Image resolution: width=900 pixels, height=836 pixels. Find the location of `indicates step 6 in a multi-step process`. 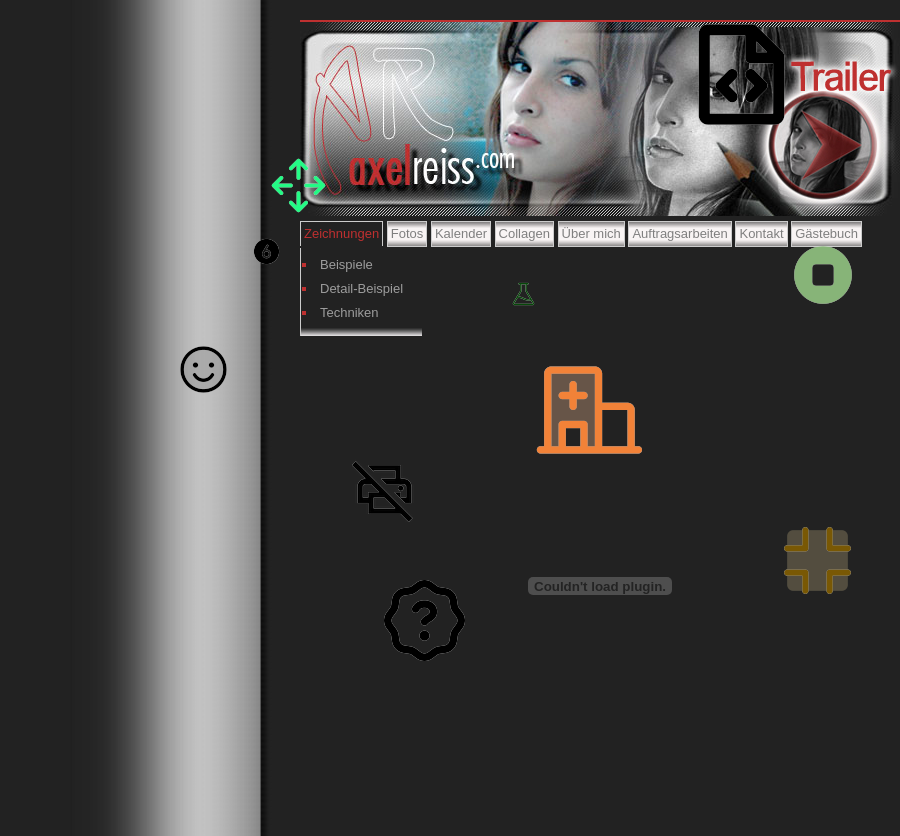

indicates step 6 in a multi-step process is located at coordinates (266, 251).